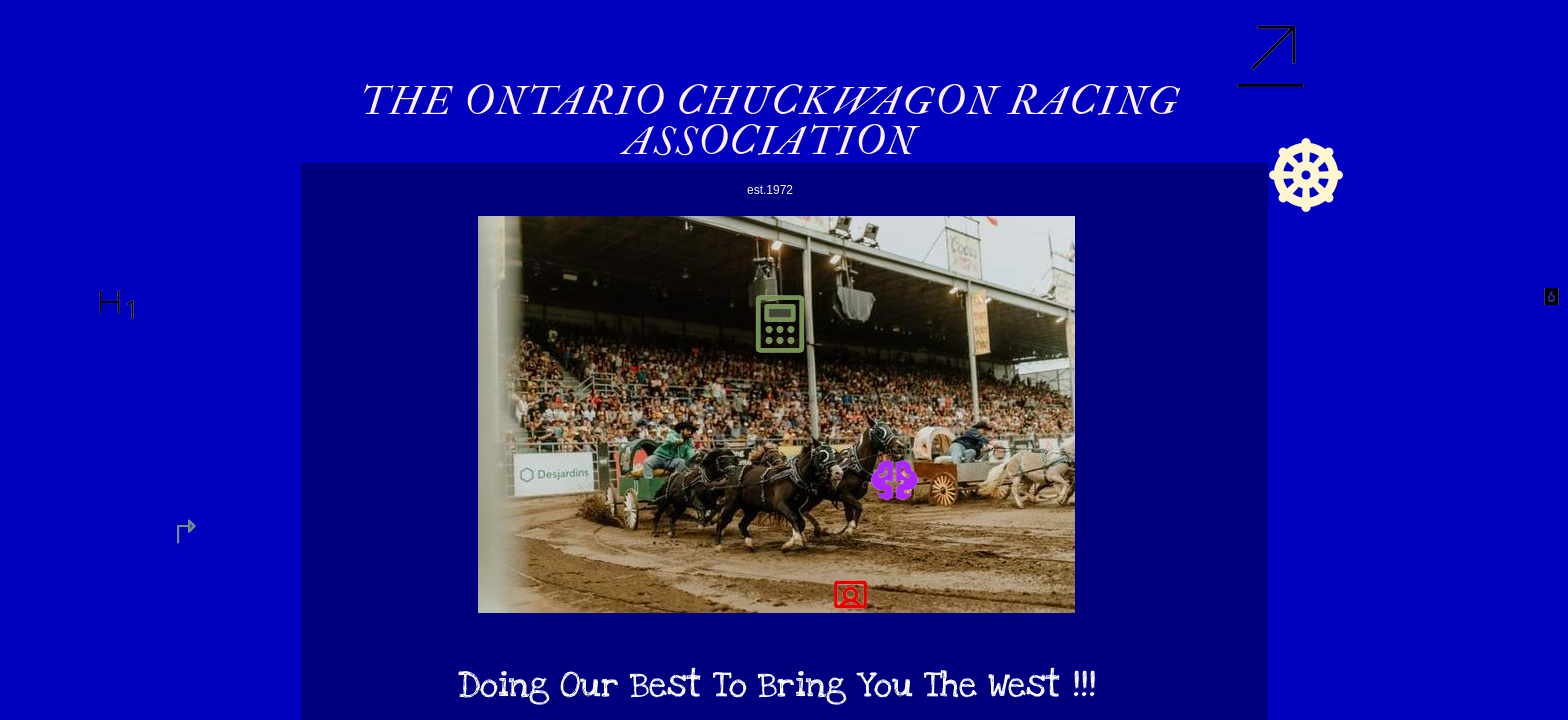  I want to click on open the calculator app, so click(780, 324).